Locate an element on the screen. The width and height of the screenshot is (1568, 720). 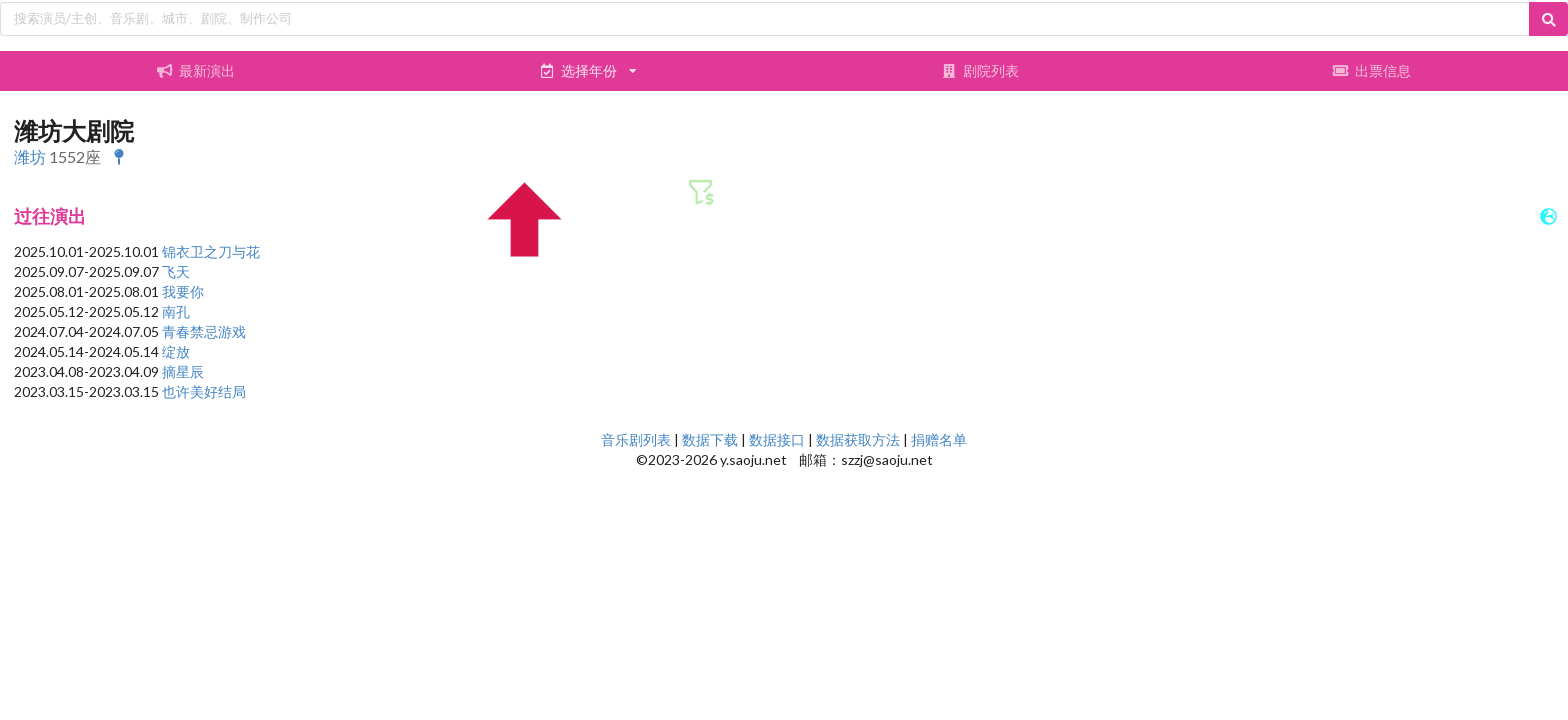
scroll to top of page is located at coordinates (524, 219).